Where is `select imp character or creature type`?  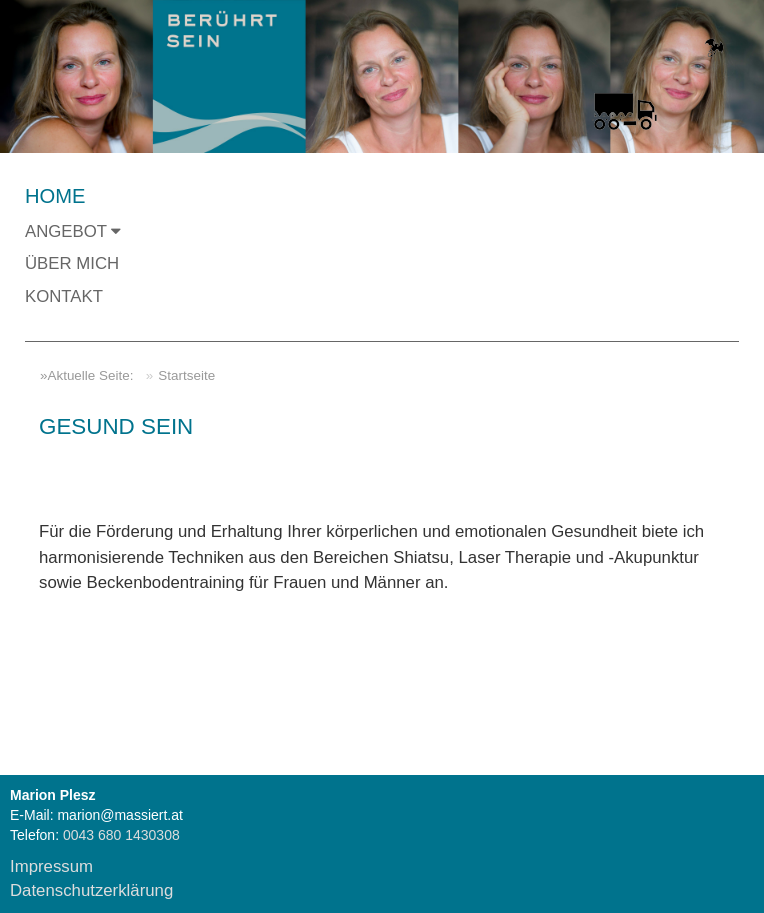 select imp character or creature type is located at coordinates (714, 48).